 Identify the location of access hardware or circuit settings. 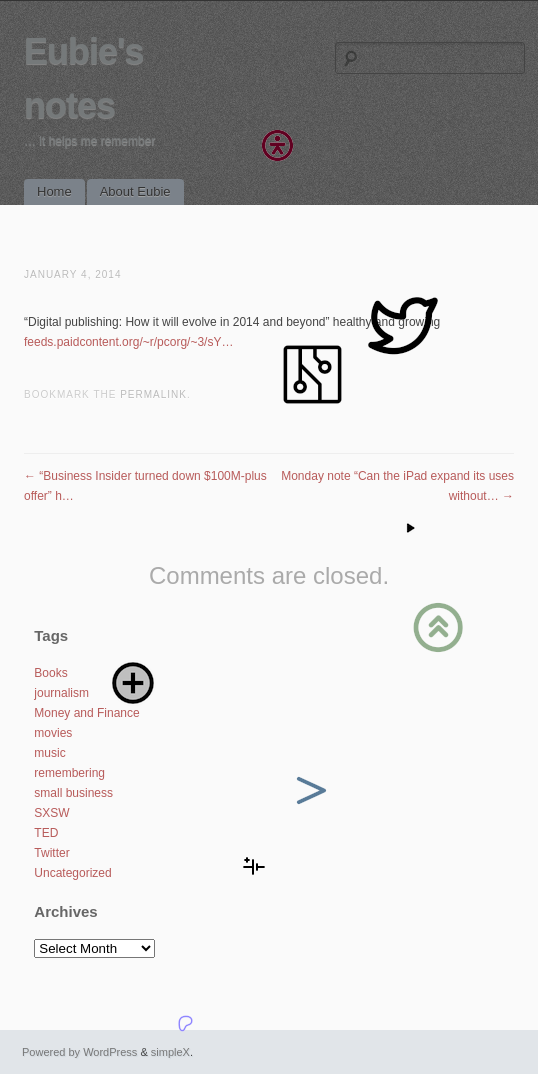
(312, 374).